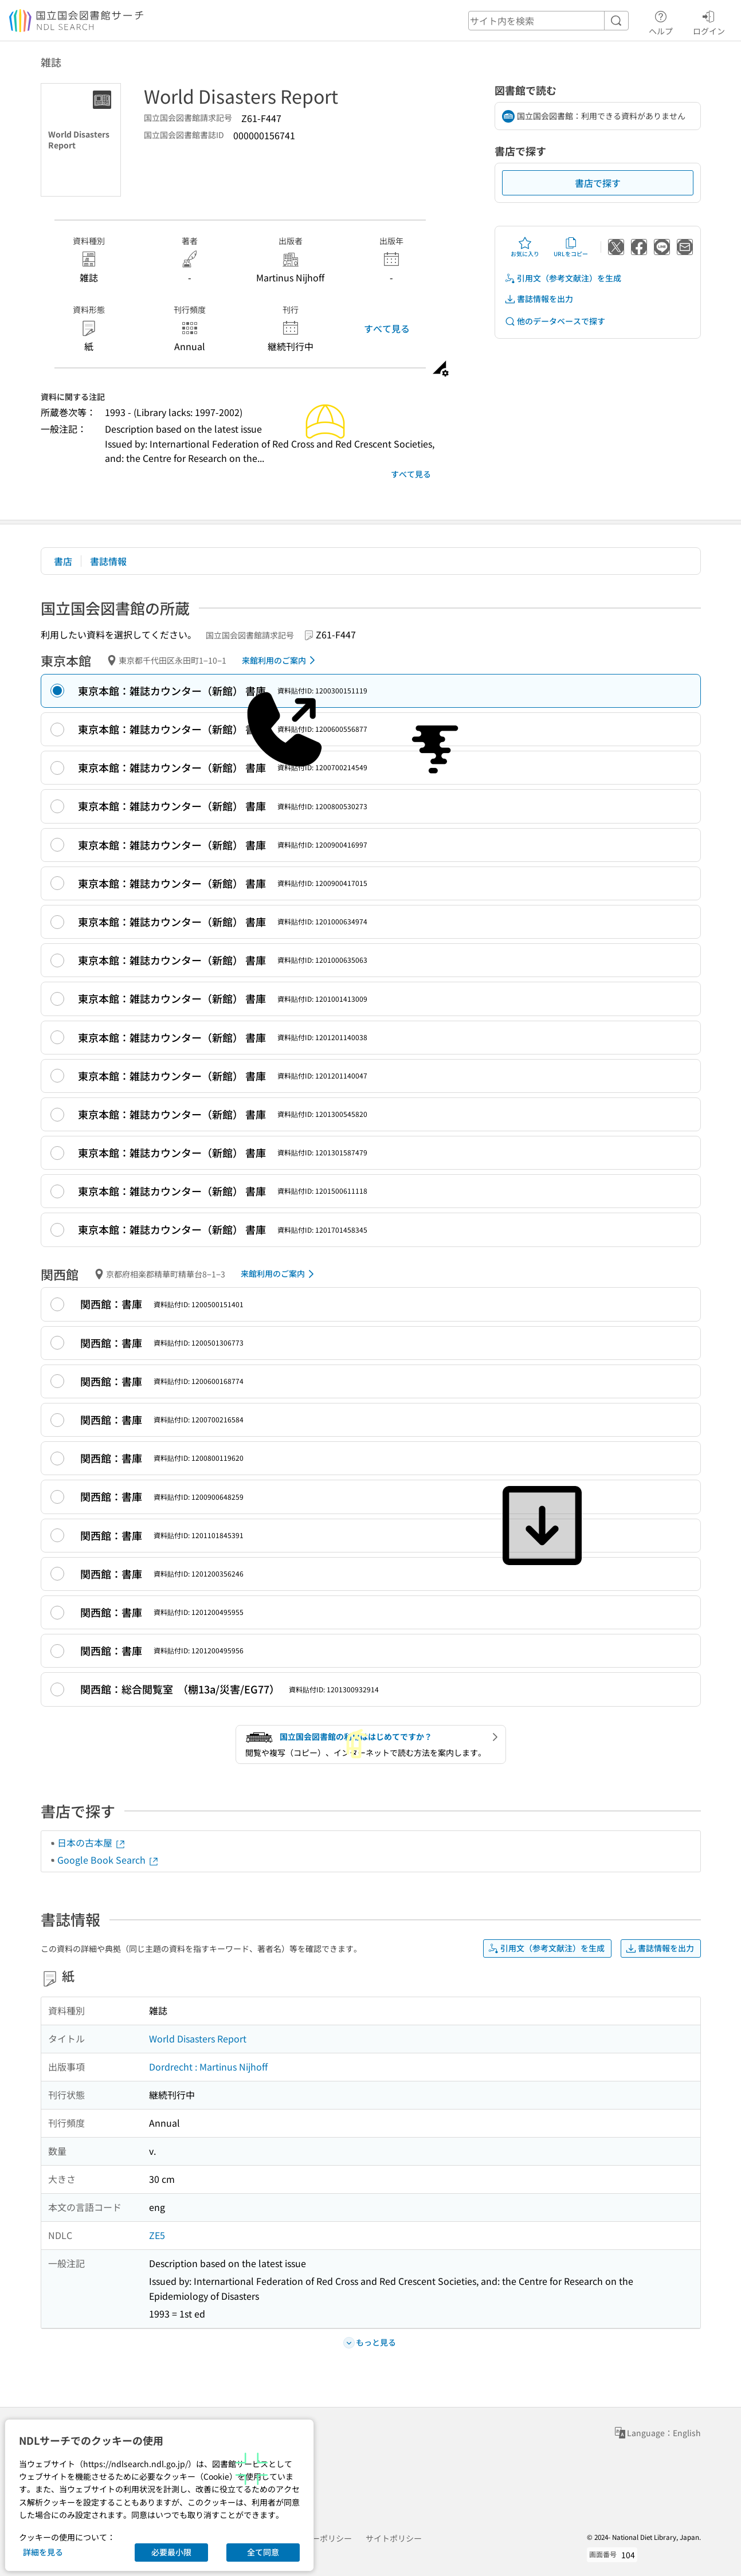 The width and height of the screenshot is (741, 2576). I want to click on download file or content, so click(542, 1526).